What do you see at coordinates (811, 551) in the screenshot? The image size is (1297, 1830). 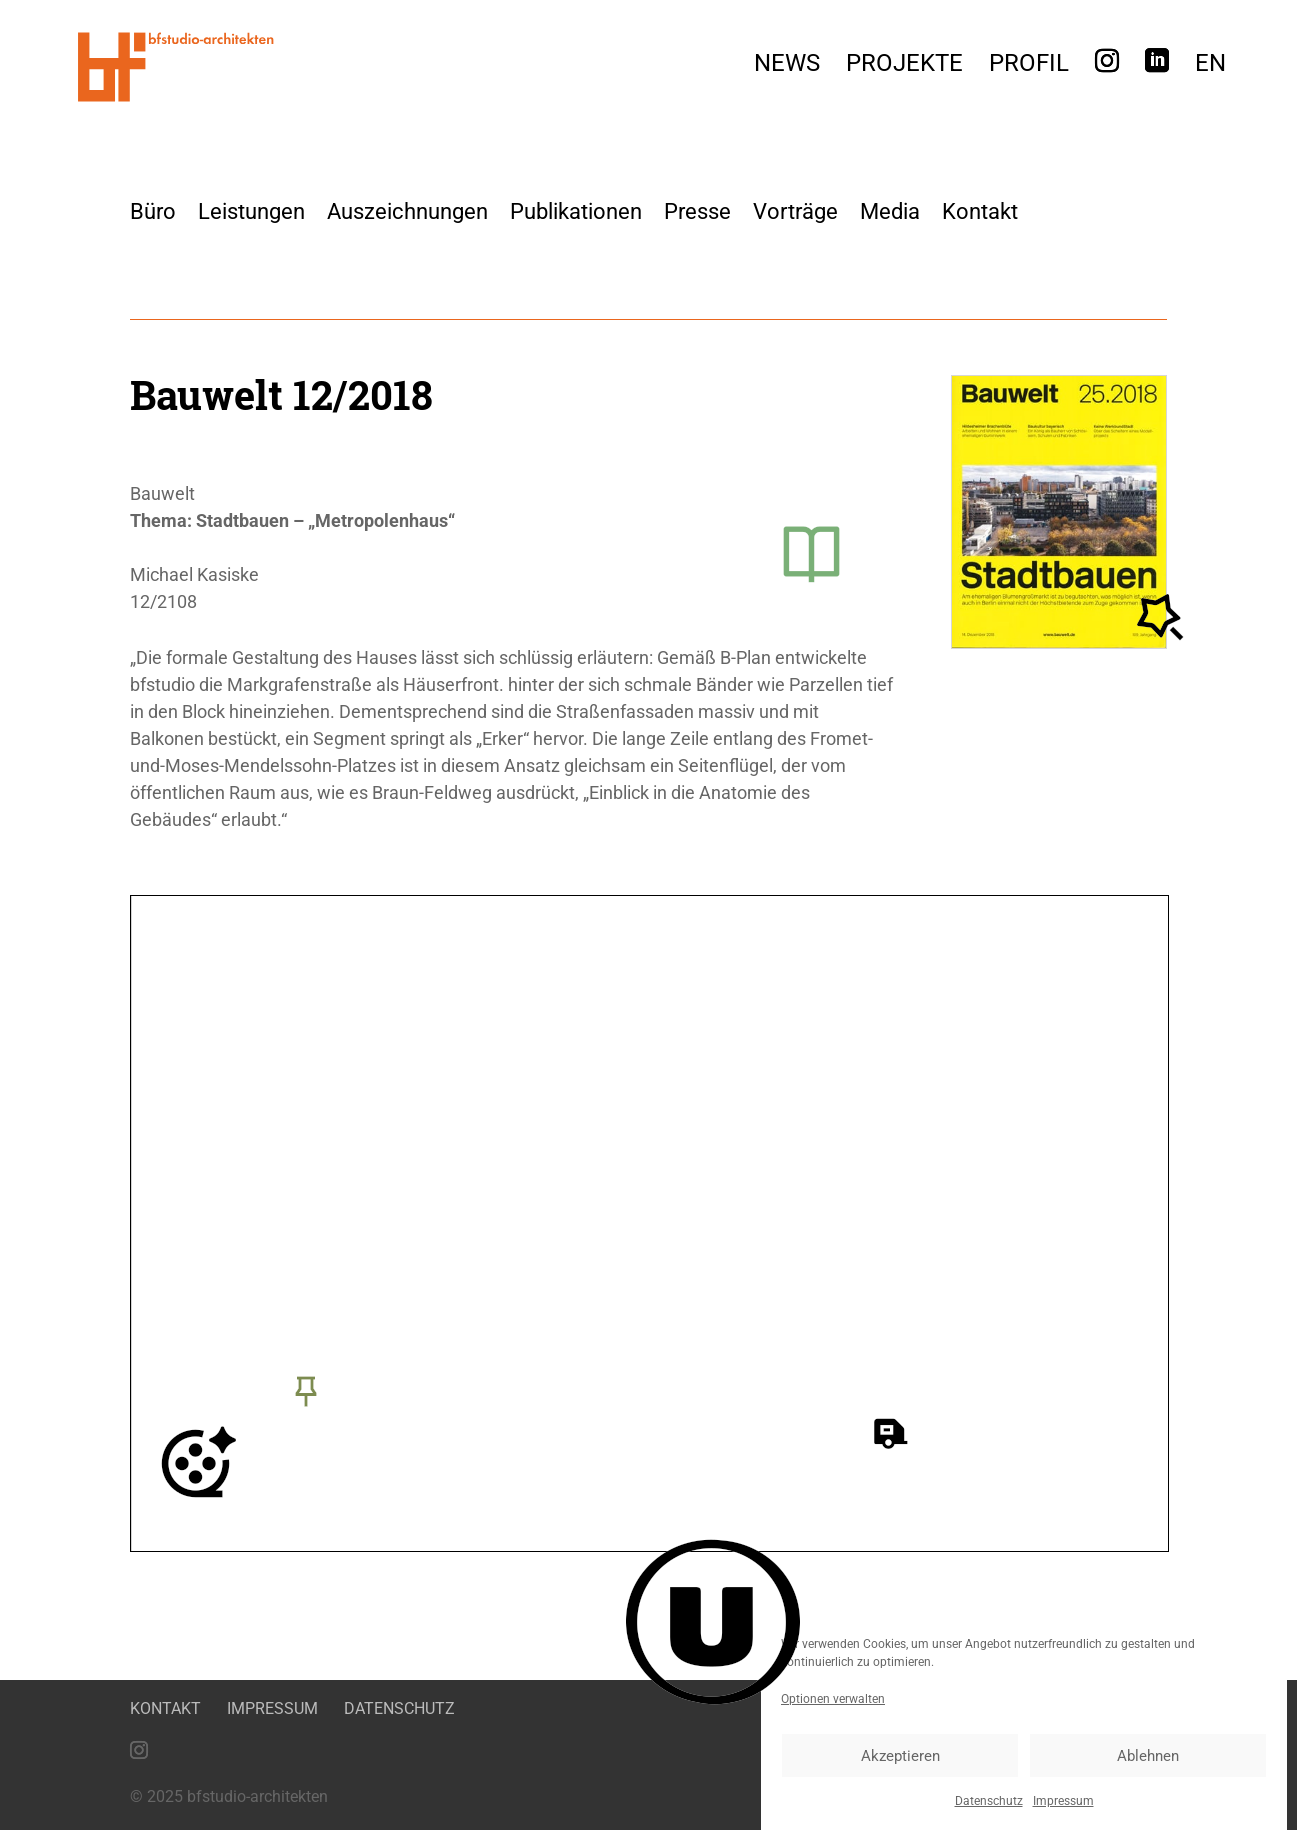 I see `open reading mode or e-reader` at bounding box center [811, 551].